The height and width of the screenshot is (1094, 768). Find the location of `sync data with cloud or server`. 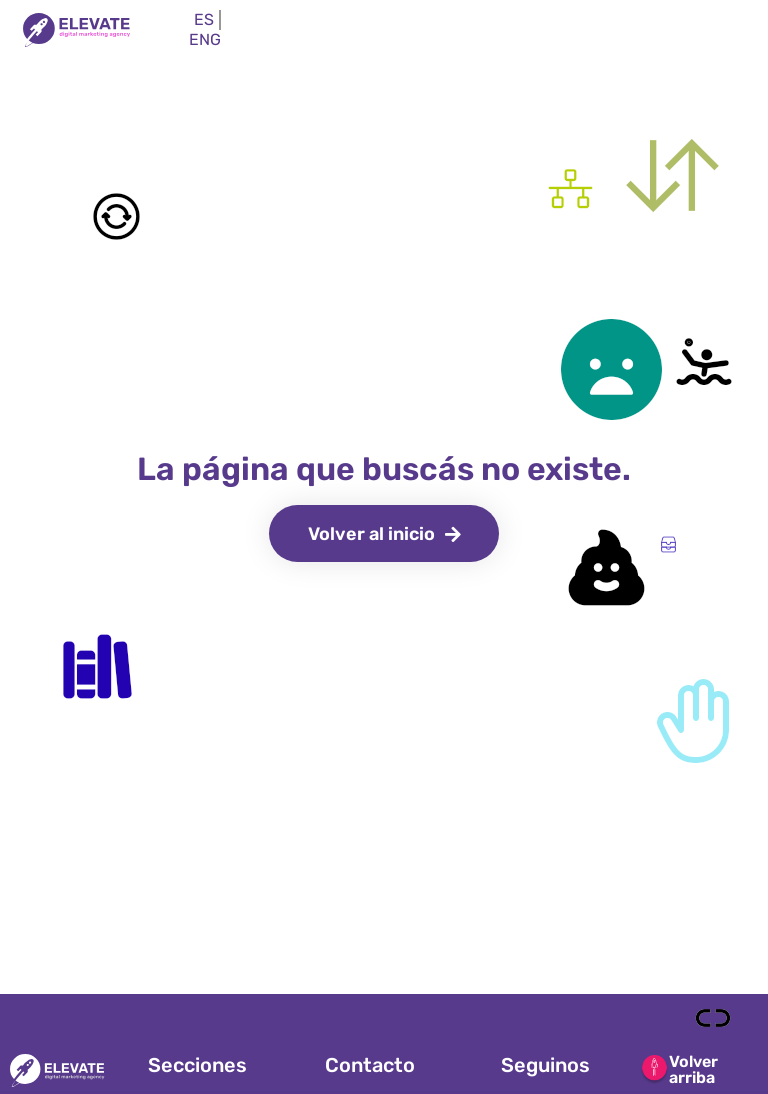

sync data with cloud or server is located at coordinates (116, 216).